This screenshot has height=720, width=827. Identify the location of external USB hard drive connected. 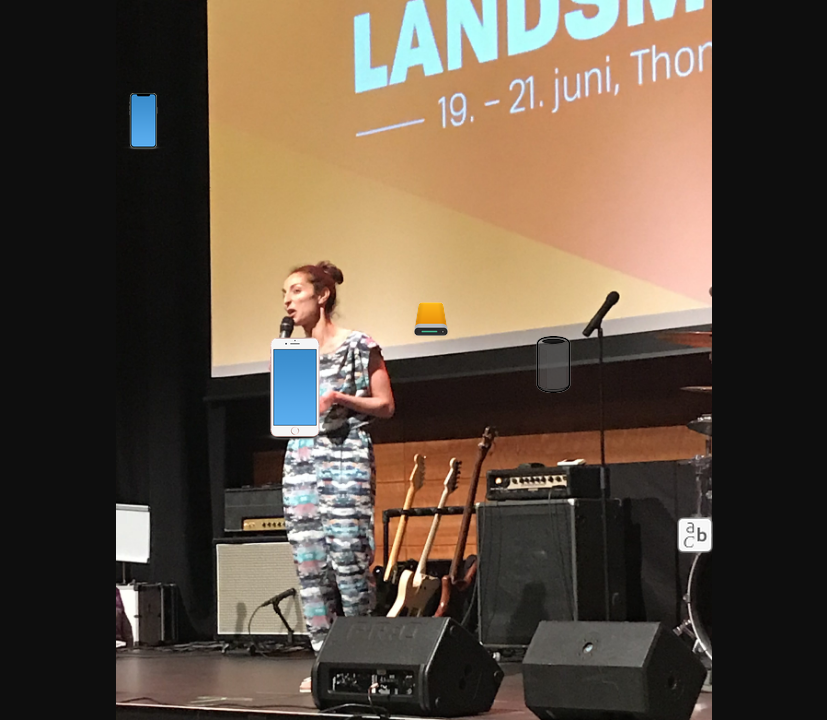
(431, 319).